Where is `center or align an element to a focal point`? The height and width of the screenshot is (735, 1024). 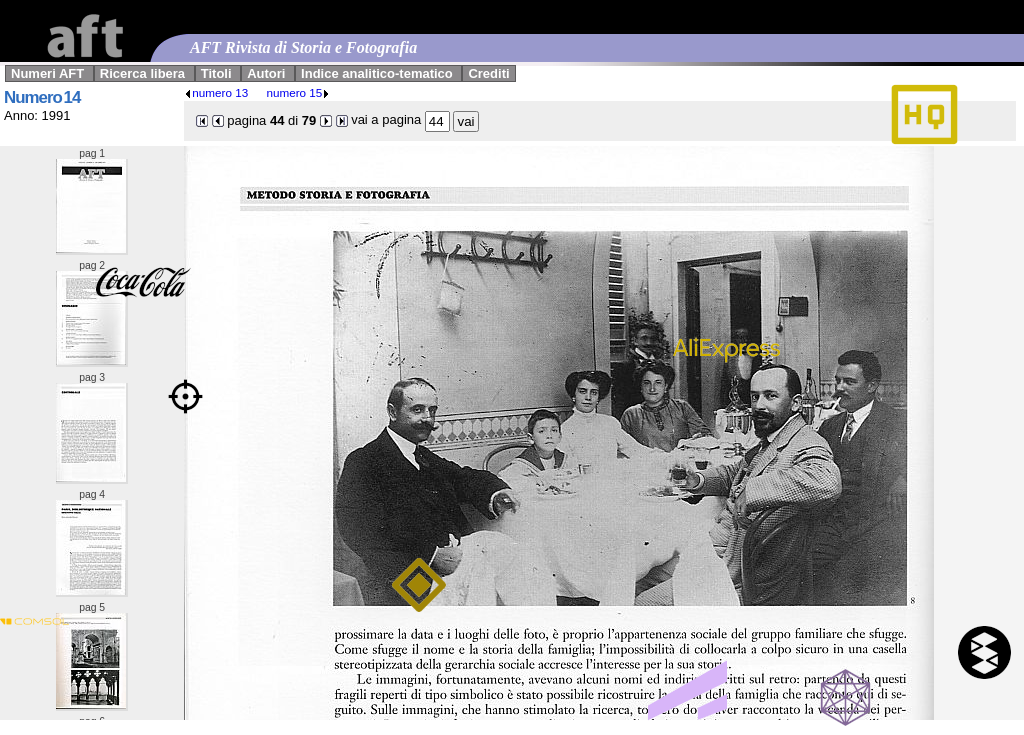
center or align an element to a focal point is located at coordinates (185, 396).